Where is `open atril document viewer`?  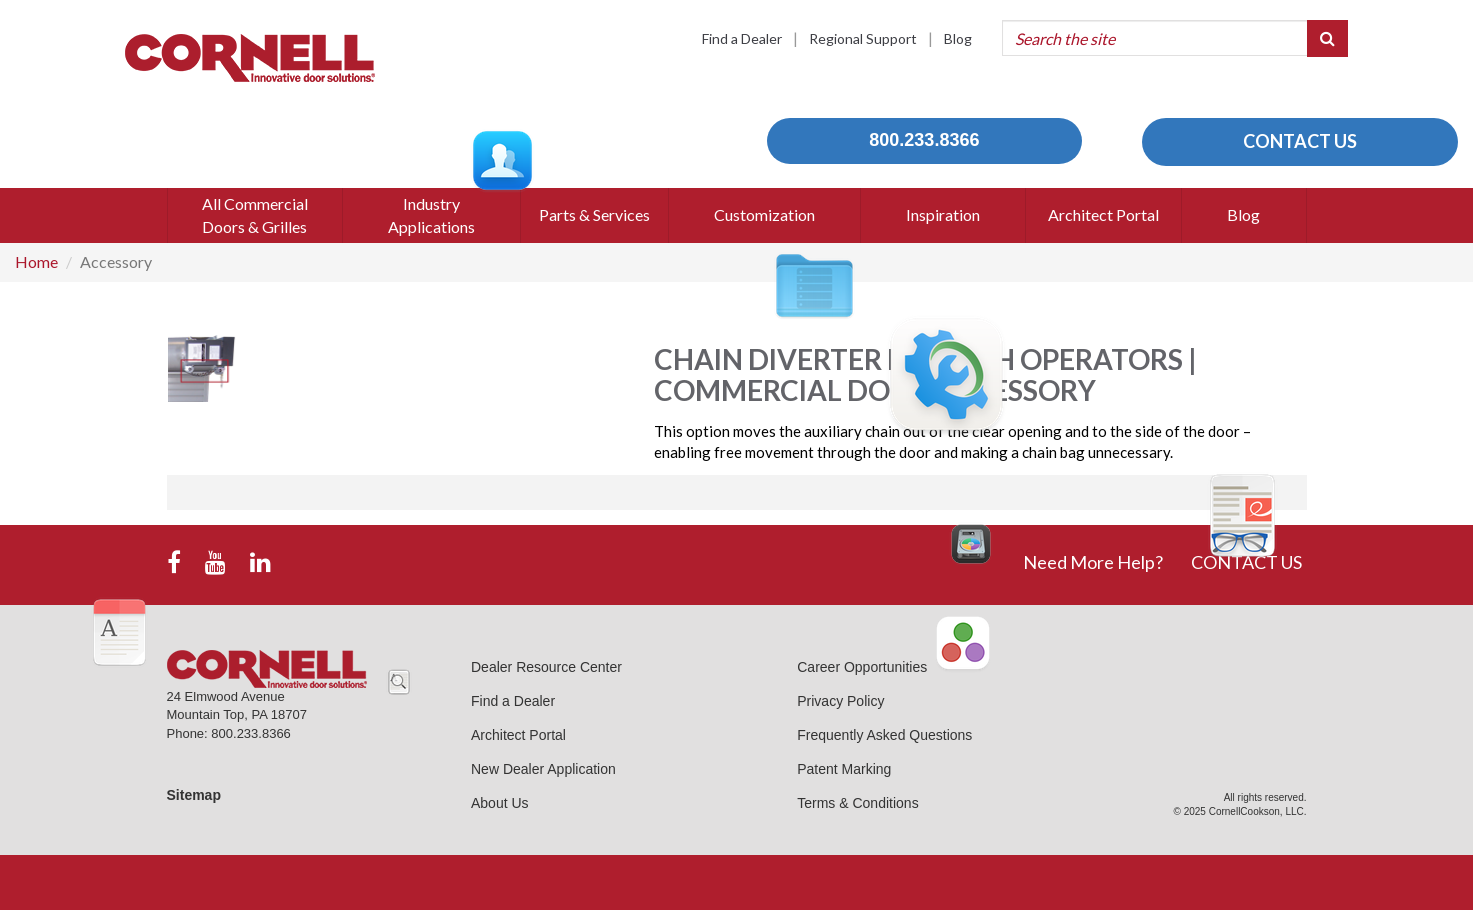
open atril document viewer is located at coordinates (1242, 515).